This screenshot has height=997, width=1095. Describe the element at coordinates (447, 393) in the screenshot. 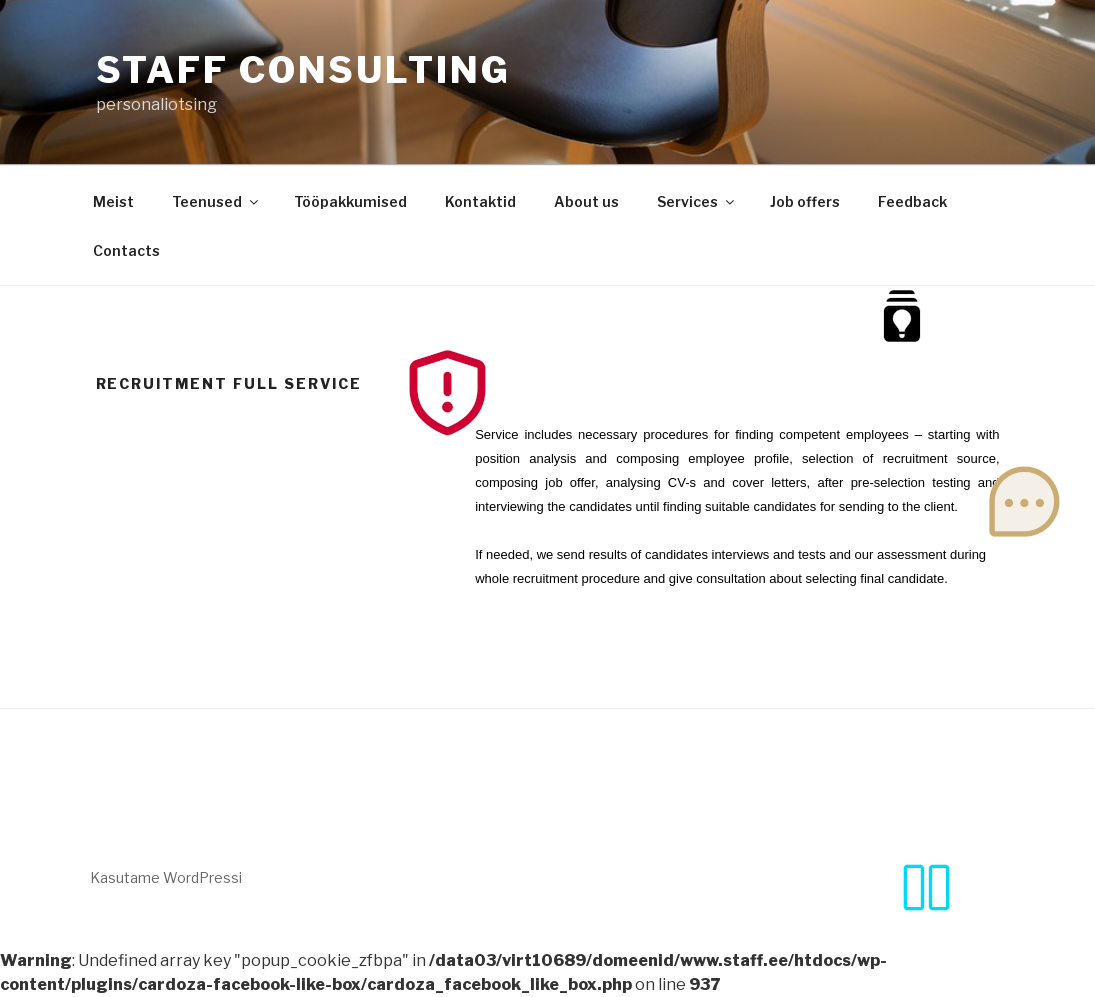

I see `view security or privacy settings` at that location.